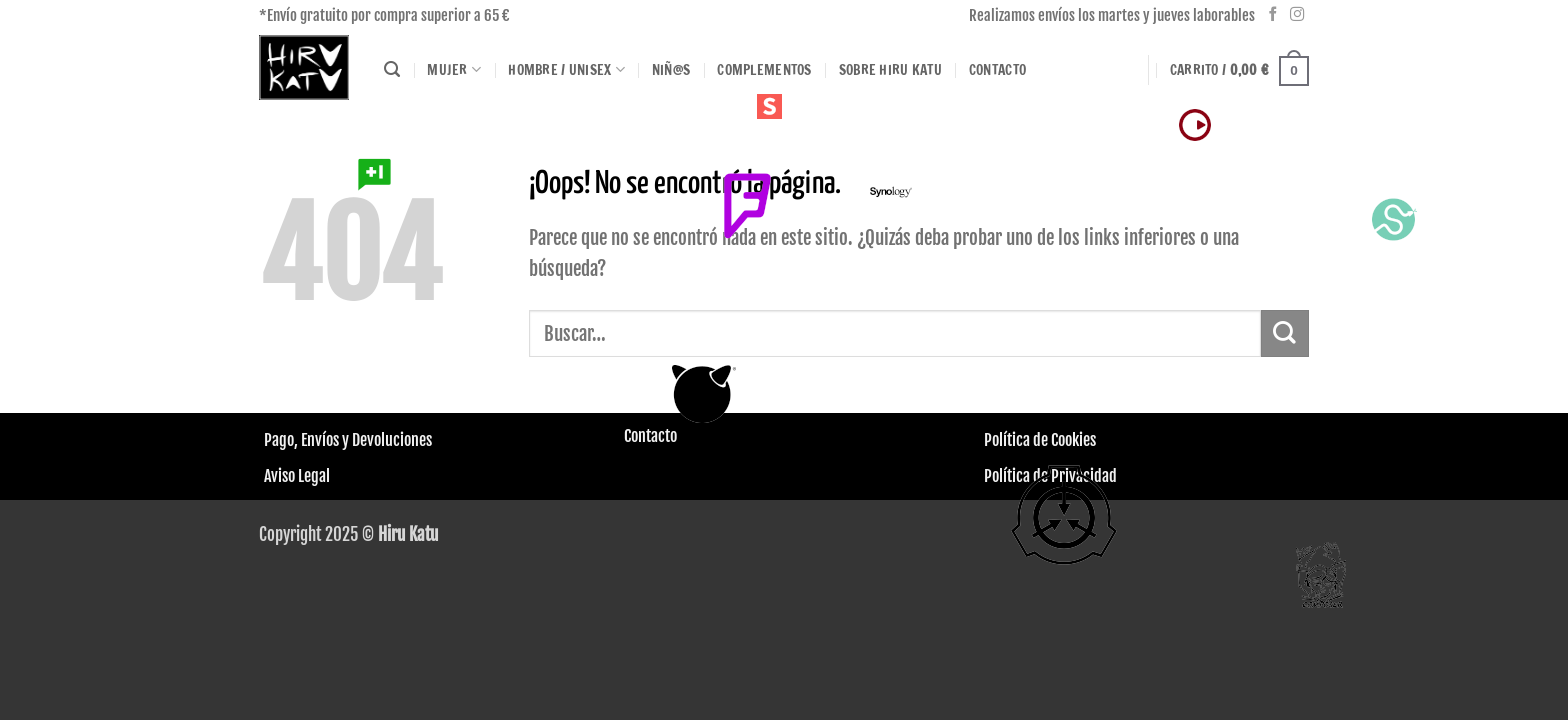 Image resolution: width=1568 pixels, height=720 pixels. What do you see at coordinates (1394, 219) in the screenshot?
I see `scipy python library logo` at bounding box center [1394, 219].